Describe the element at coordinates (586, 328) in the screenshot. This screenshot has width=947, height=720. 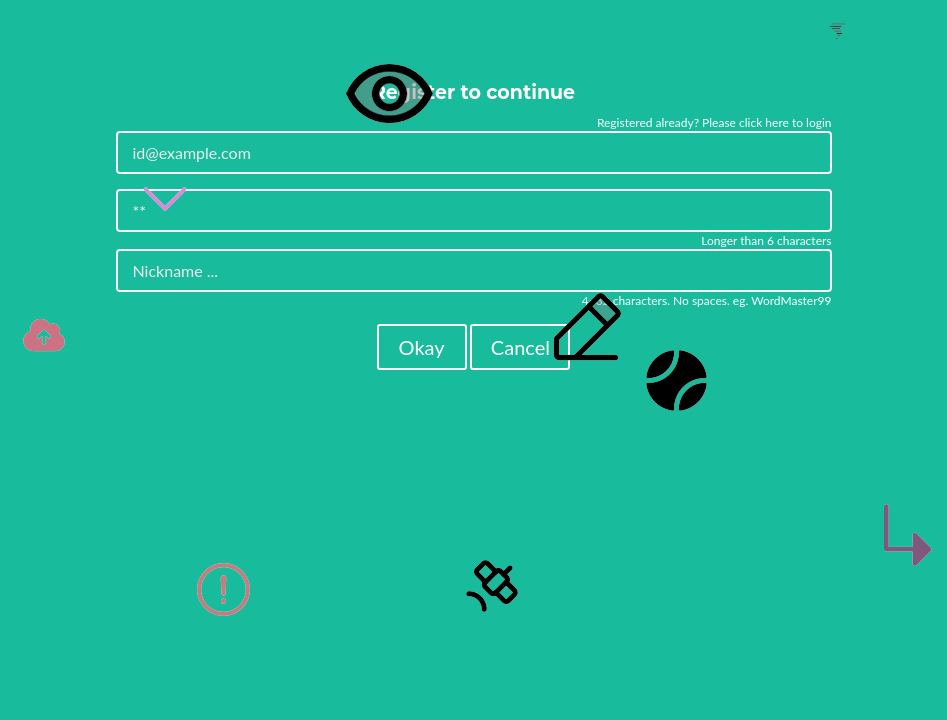
I see `edit text or content` at that location.